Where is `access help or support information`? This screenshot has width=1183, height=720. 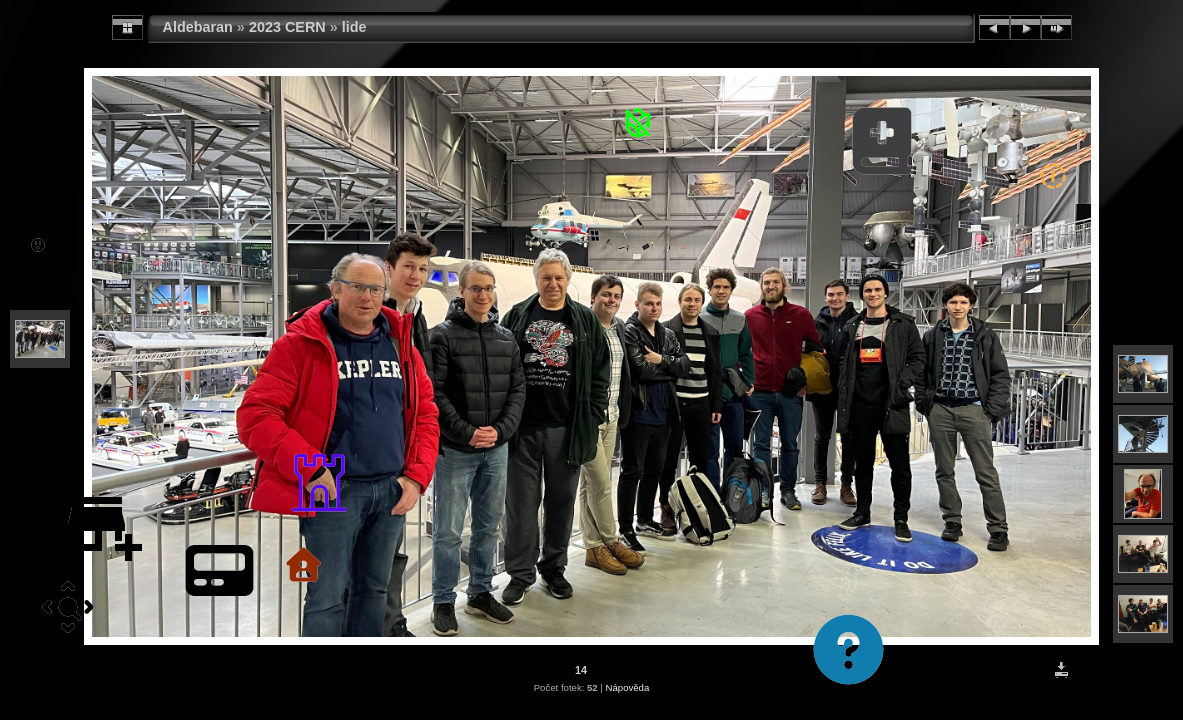
access help or support information is located at coordinates (848, 649).